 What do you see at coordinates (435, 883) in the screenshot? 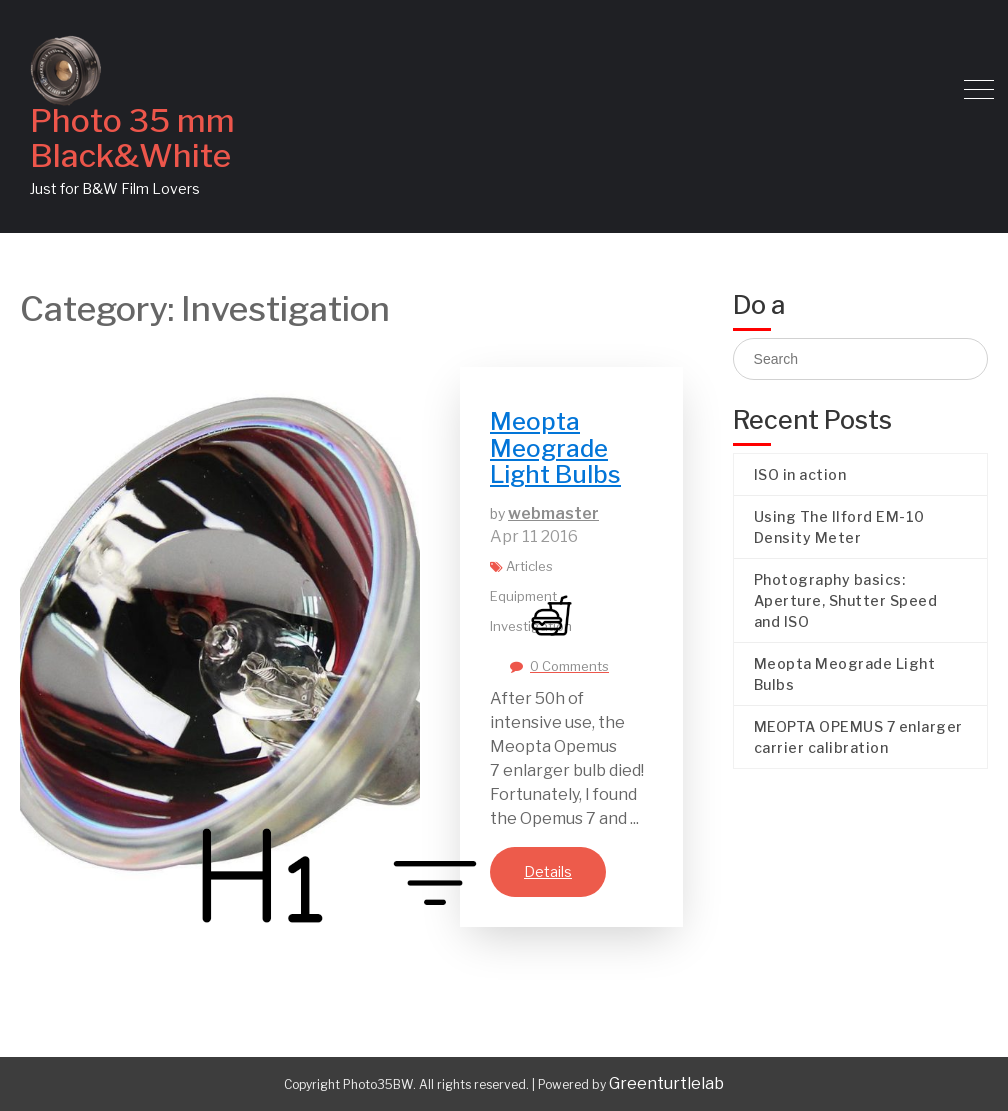
I see `filter or sort content` at bounding box center [435, 883].